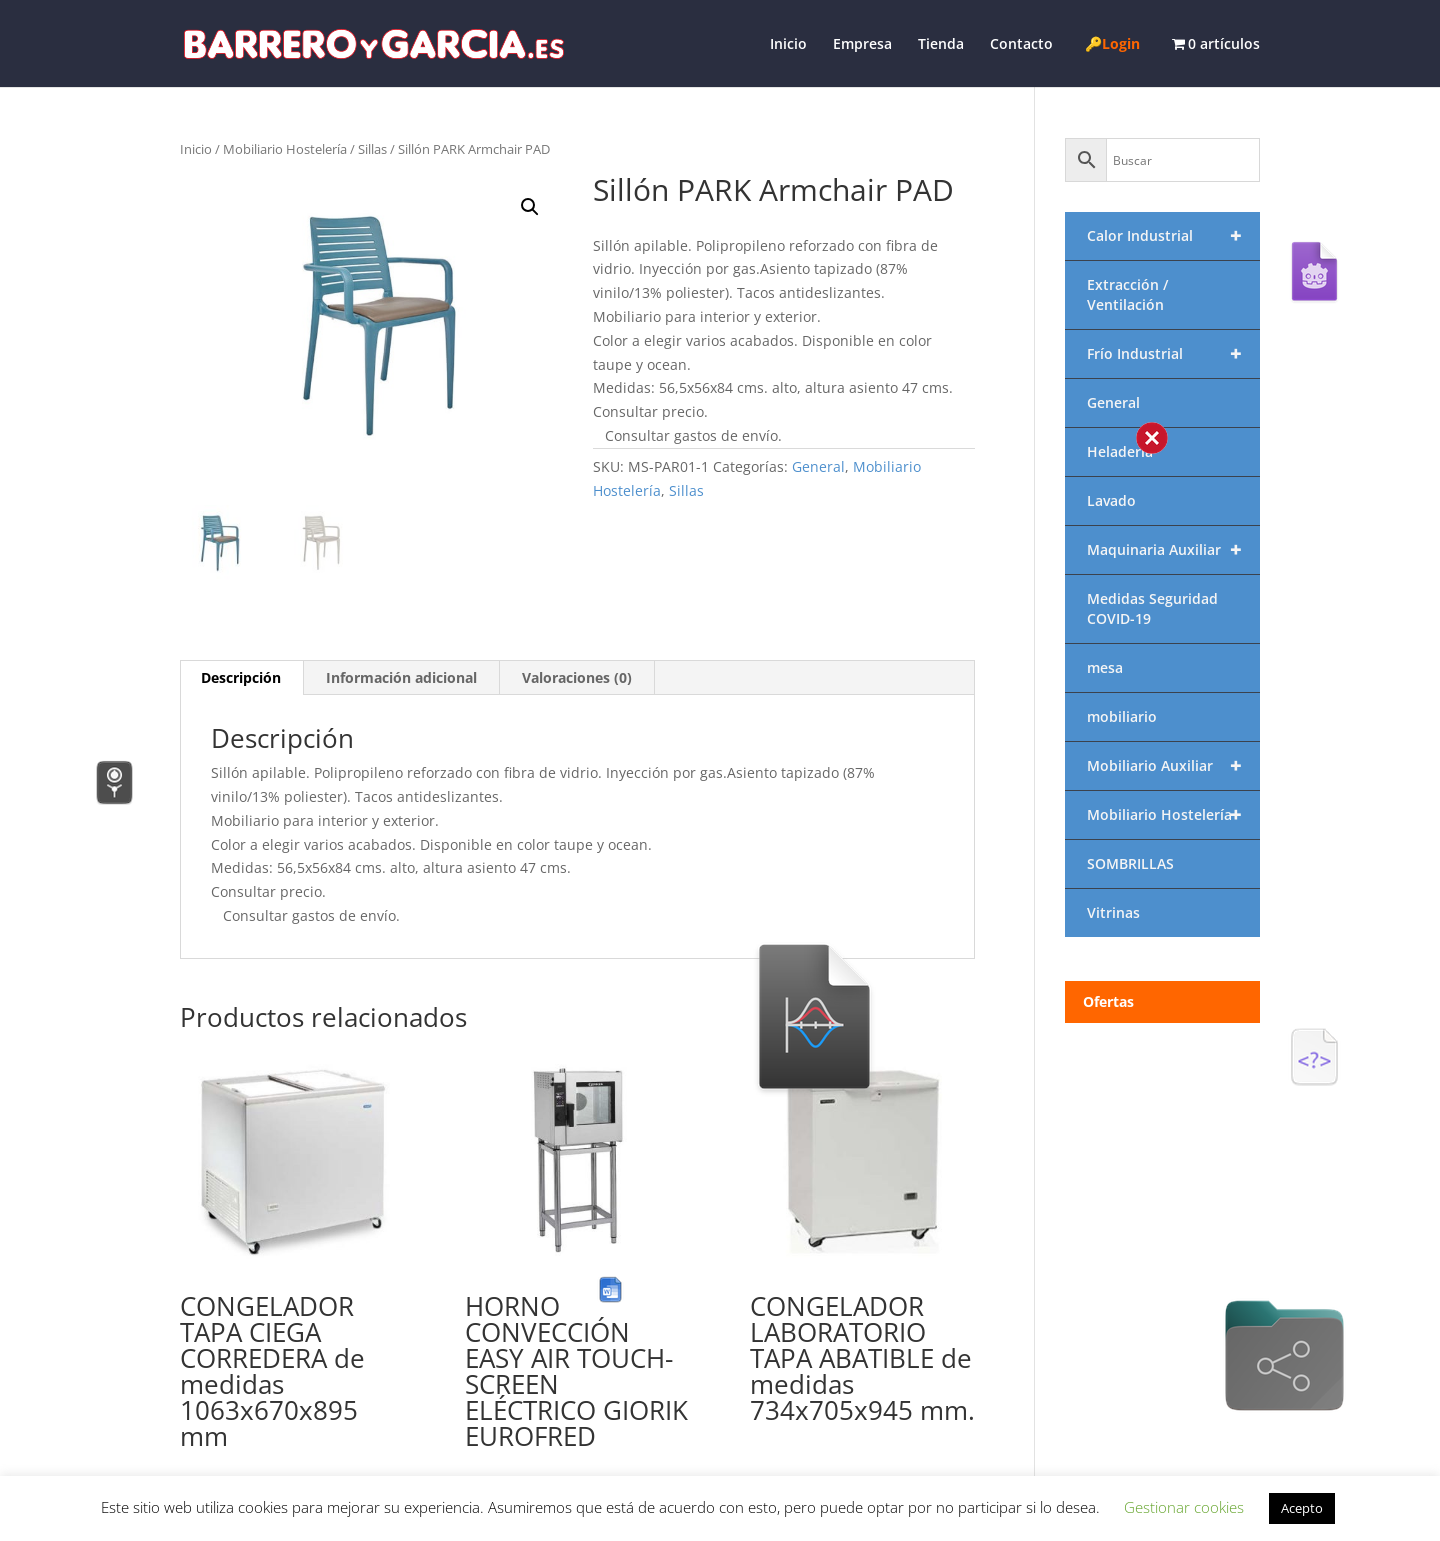  I want to click on open a LabPlot2 data analysis file, so click(814, 1019).